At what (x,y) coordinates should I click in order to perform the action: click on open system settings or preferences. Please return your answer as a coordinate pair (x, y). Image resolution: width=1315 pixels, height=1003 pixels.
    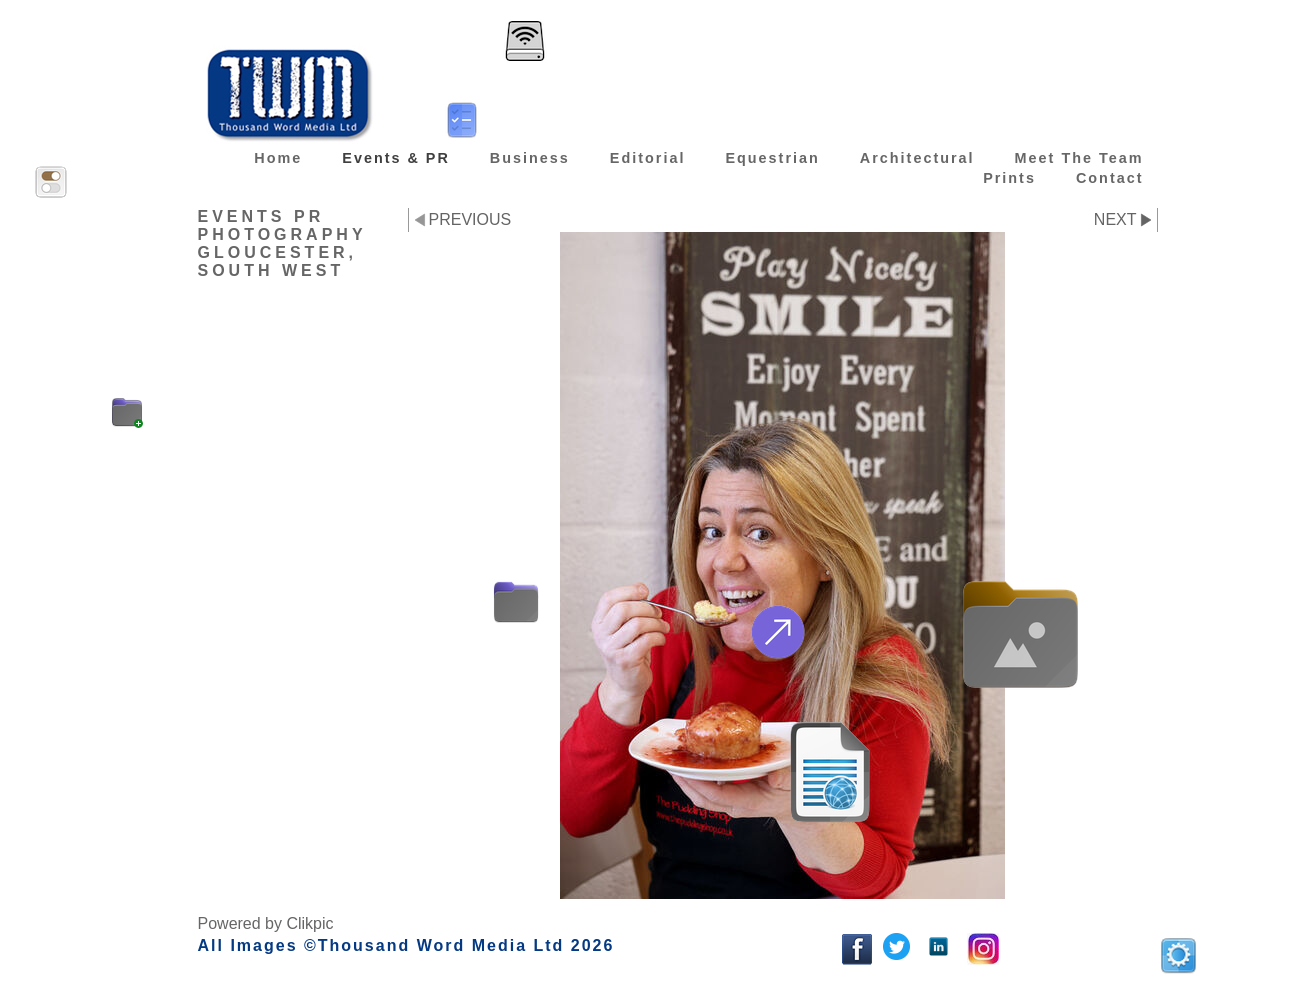
    Looking at the image, I should click on (51, 182).